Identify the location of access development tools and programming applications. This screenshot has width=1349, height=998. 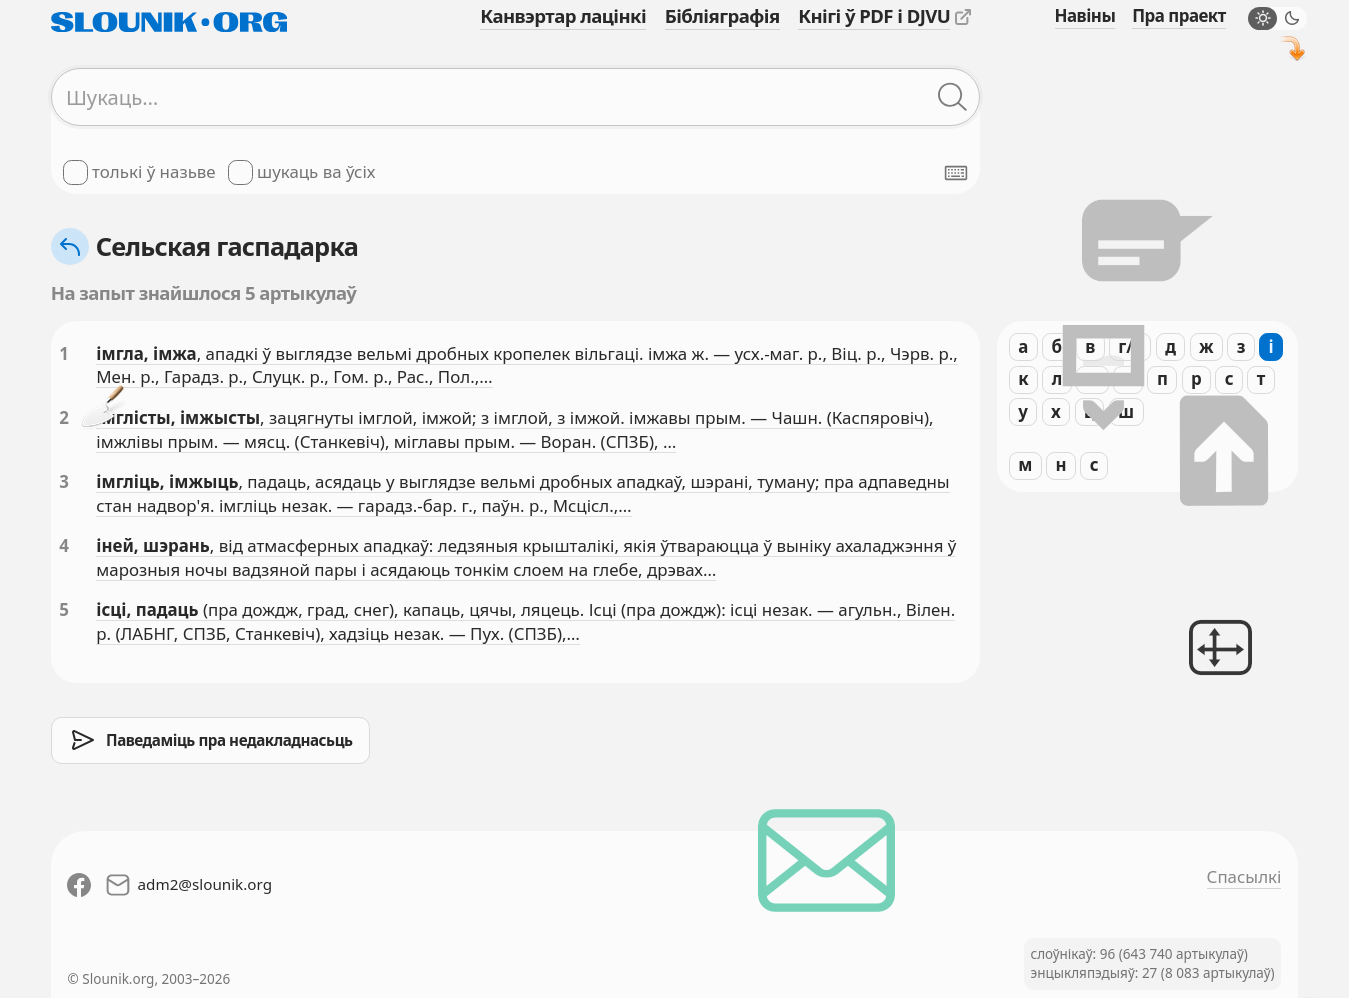
(103, 407).